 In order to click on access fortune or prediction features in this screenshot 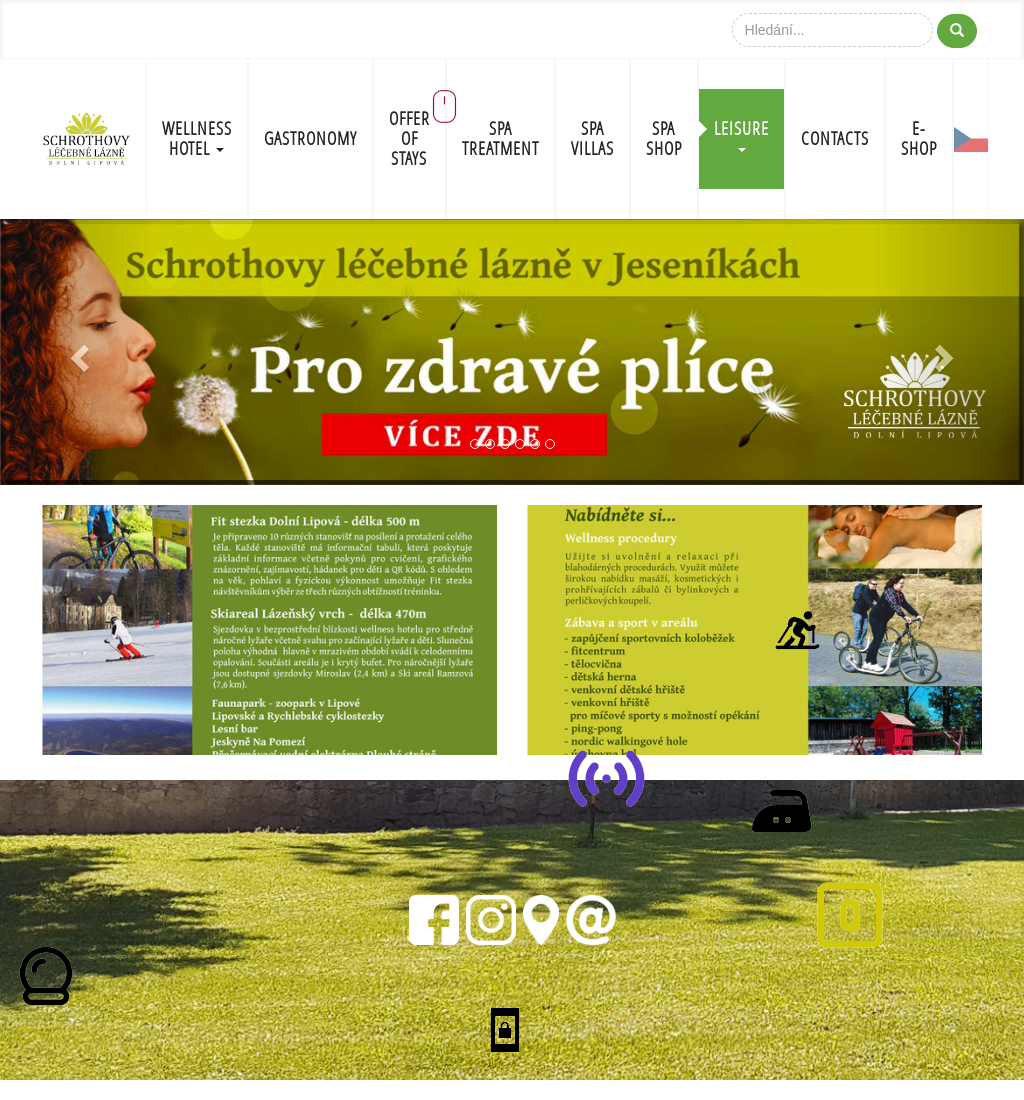, I will do `click(46, 976)`.